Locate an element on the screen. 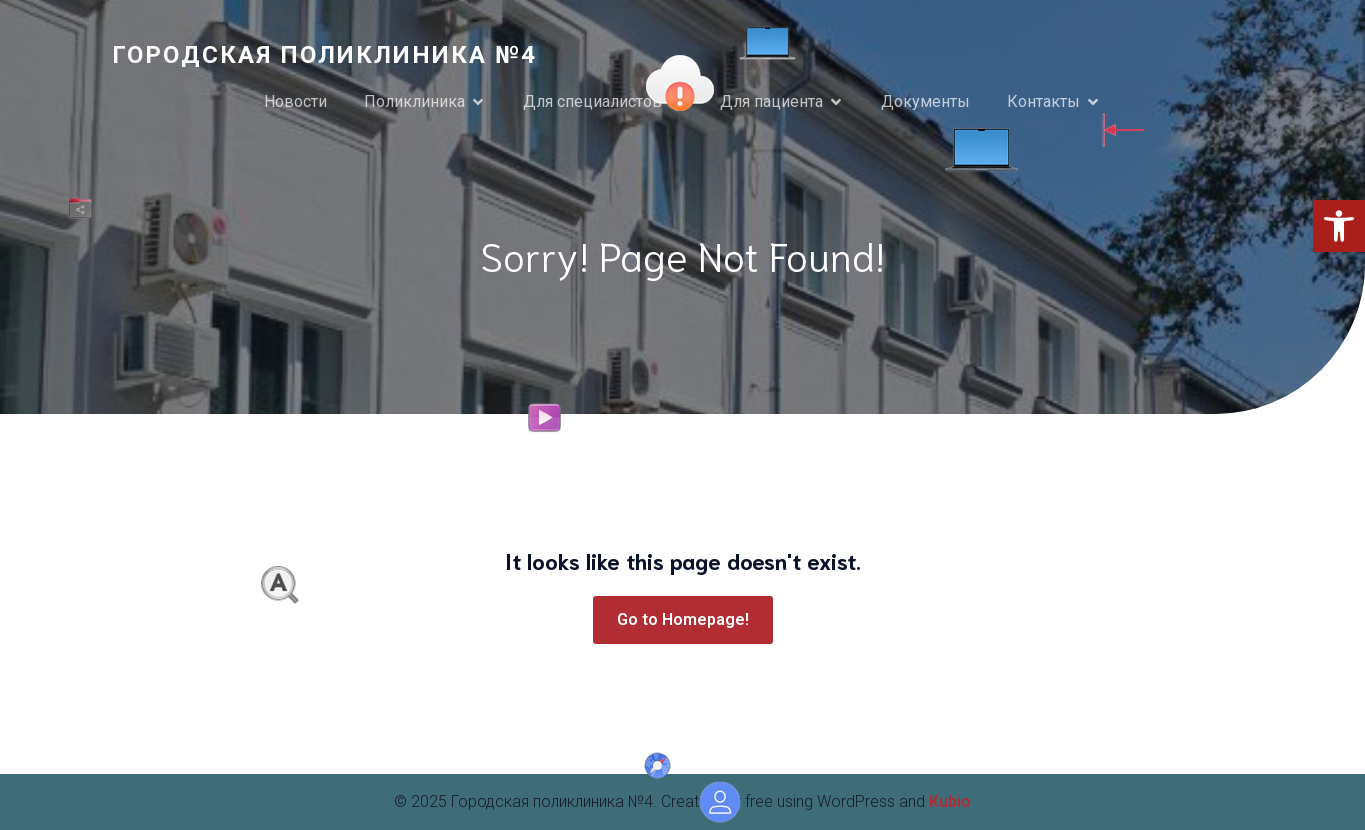  open your public shared folder is located at coordinates (80, 207).